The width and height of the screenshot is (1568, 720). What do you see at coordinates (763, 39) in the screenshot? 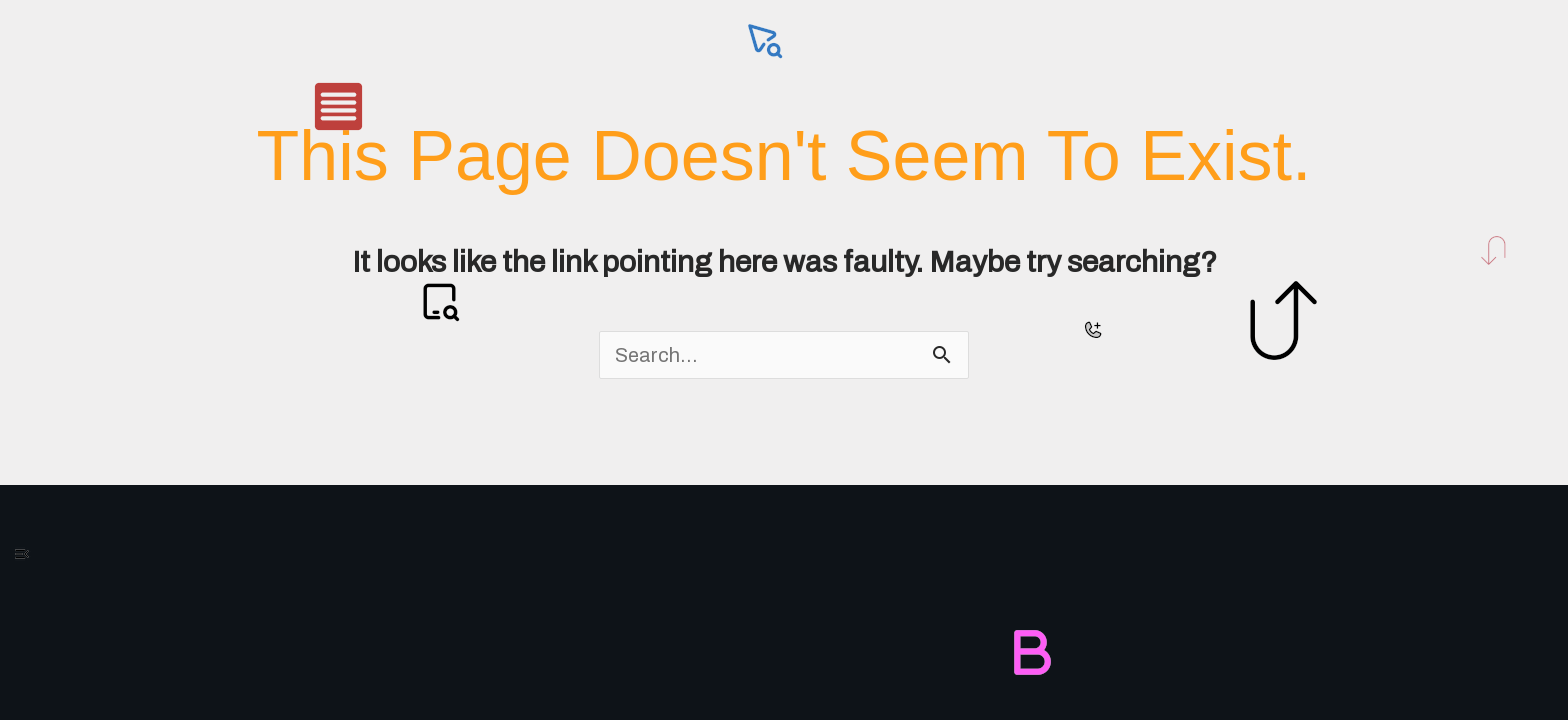
I see `search for cursor or pointer settings` at bounding box center [763, 39].